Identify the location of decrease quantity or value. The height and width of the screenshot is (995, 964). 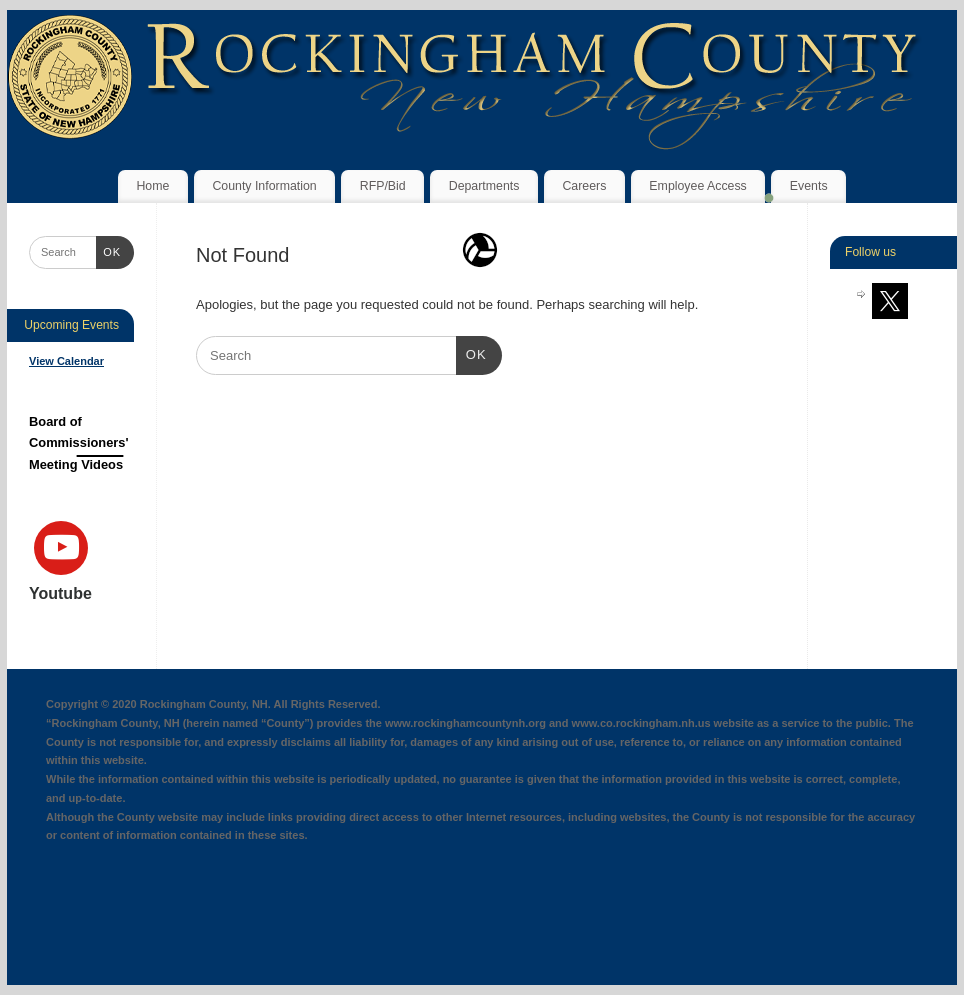
(100, 456).